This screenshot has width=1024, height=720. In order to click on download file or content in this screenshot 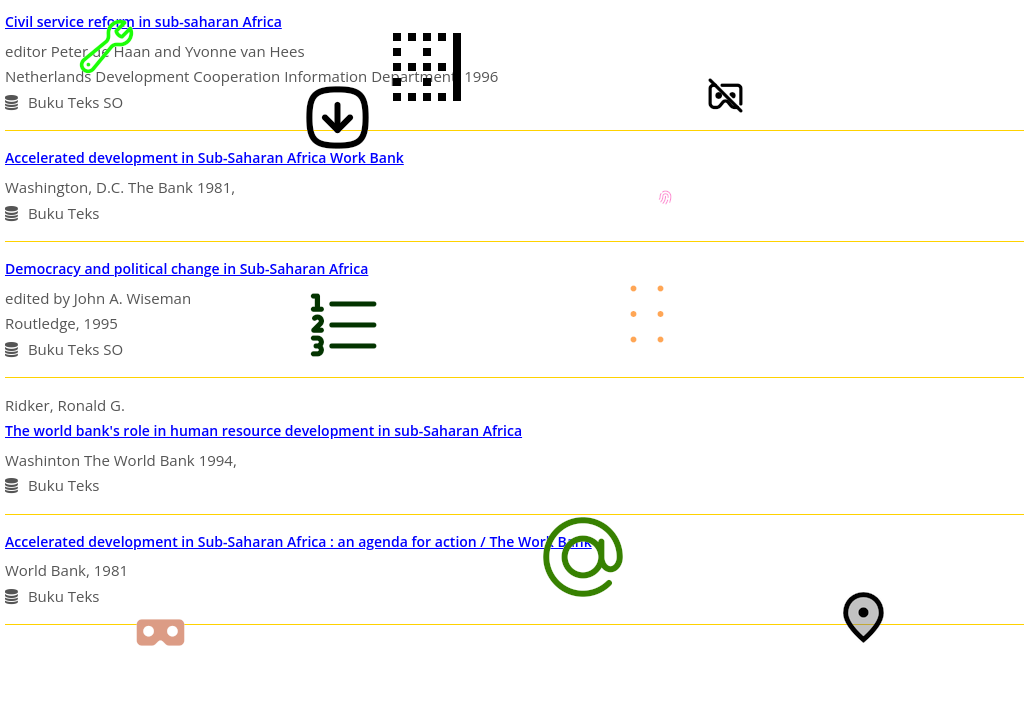, I will do `click(337, 117)`.